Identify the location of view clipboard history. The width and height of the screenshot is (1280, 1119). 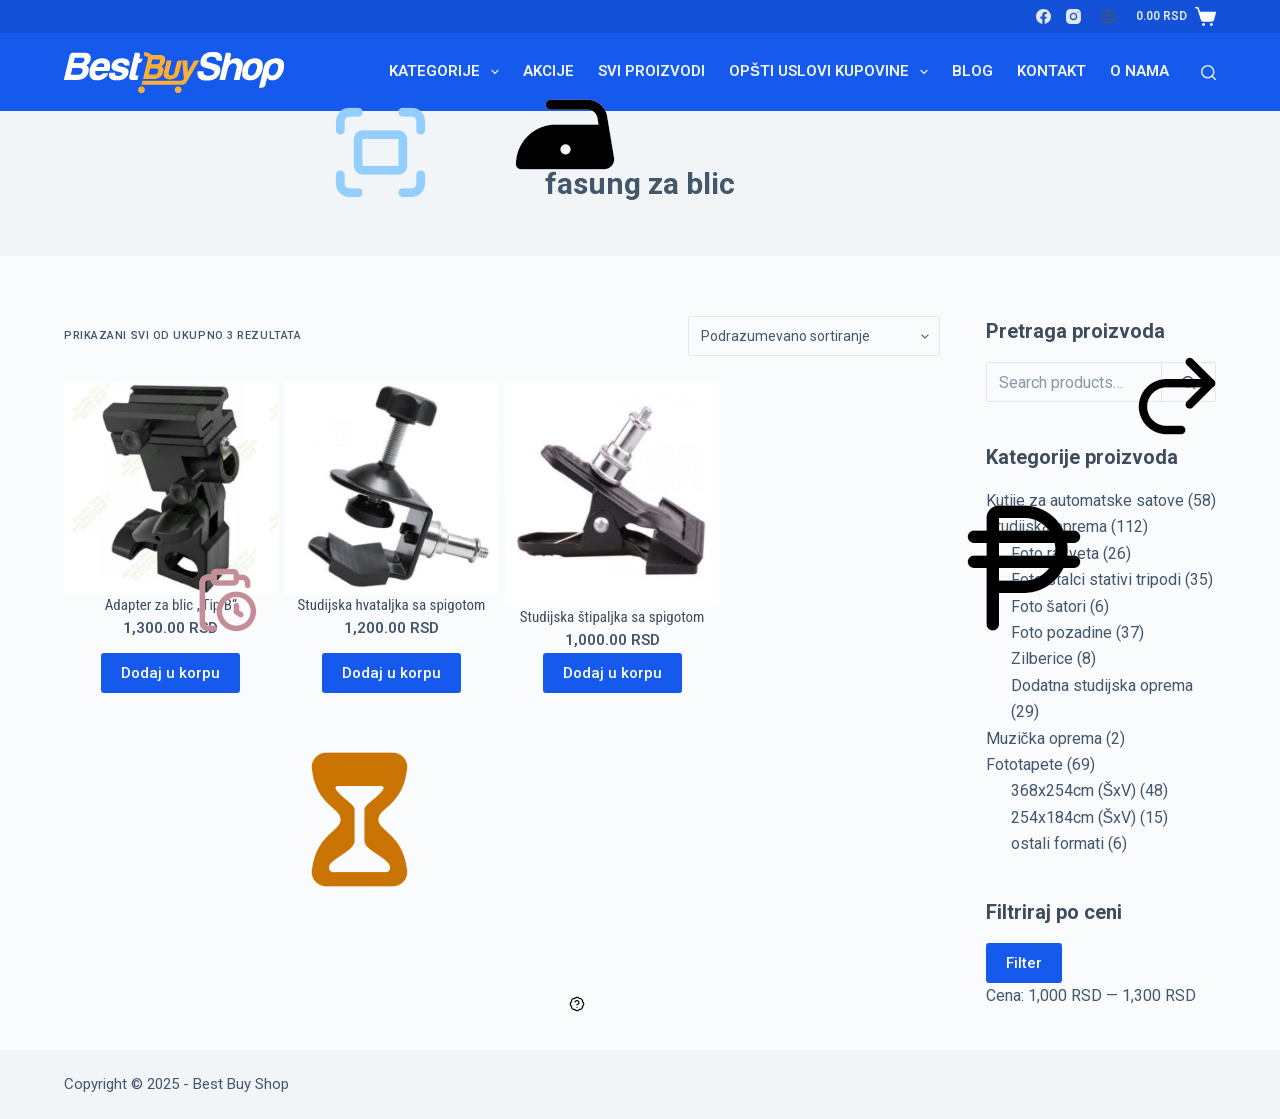
(225, 600).